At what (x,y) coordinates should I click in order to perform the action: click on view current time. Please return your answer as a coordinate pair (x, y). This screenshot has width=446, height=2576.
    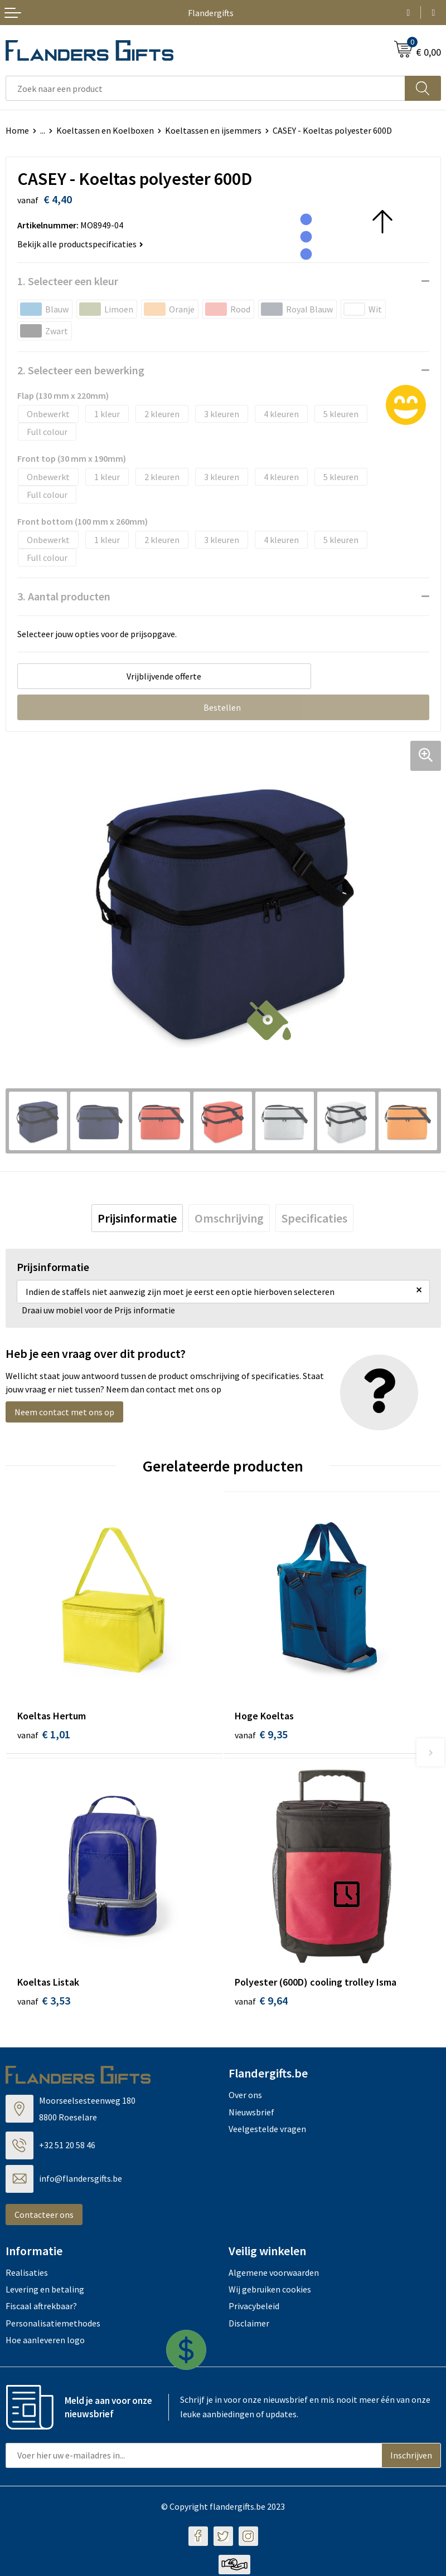
    Looking at the image, I should click on (347, 1894).